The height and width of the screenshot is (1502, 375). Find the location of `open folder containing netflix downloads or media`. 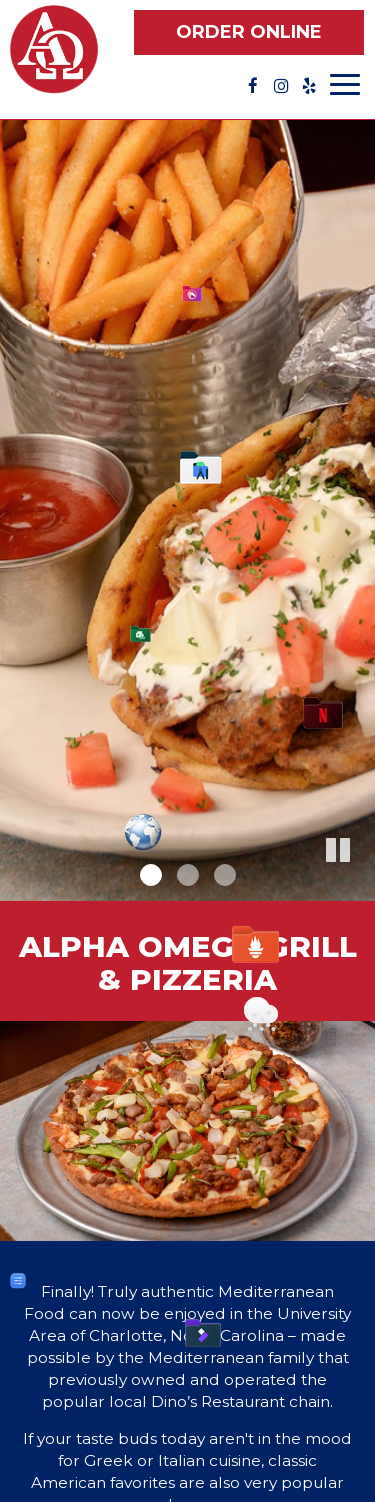

open folder containing netflix downloads or media is located at coordinates (323, 714).